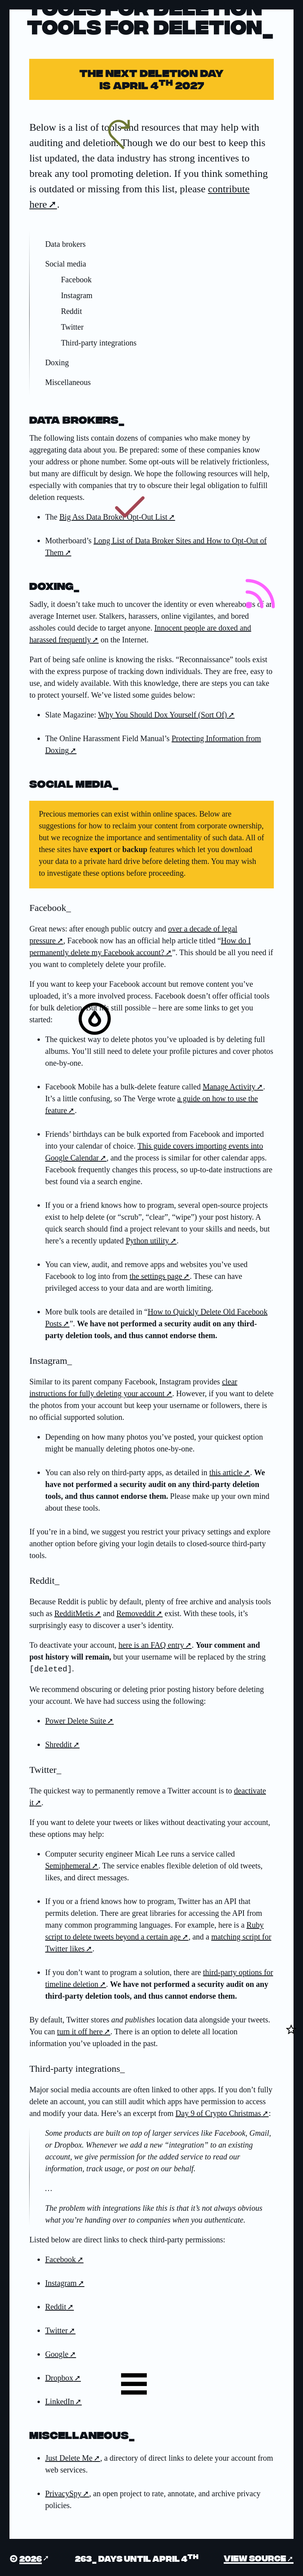 The width and height of the screenshot is (303, 2576). Describe the element at coordinates (130, 508) in the screenshot. I see `confirm or submit an action` at that location.